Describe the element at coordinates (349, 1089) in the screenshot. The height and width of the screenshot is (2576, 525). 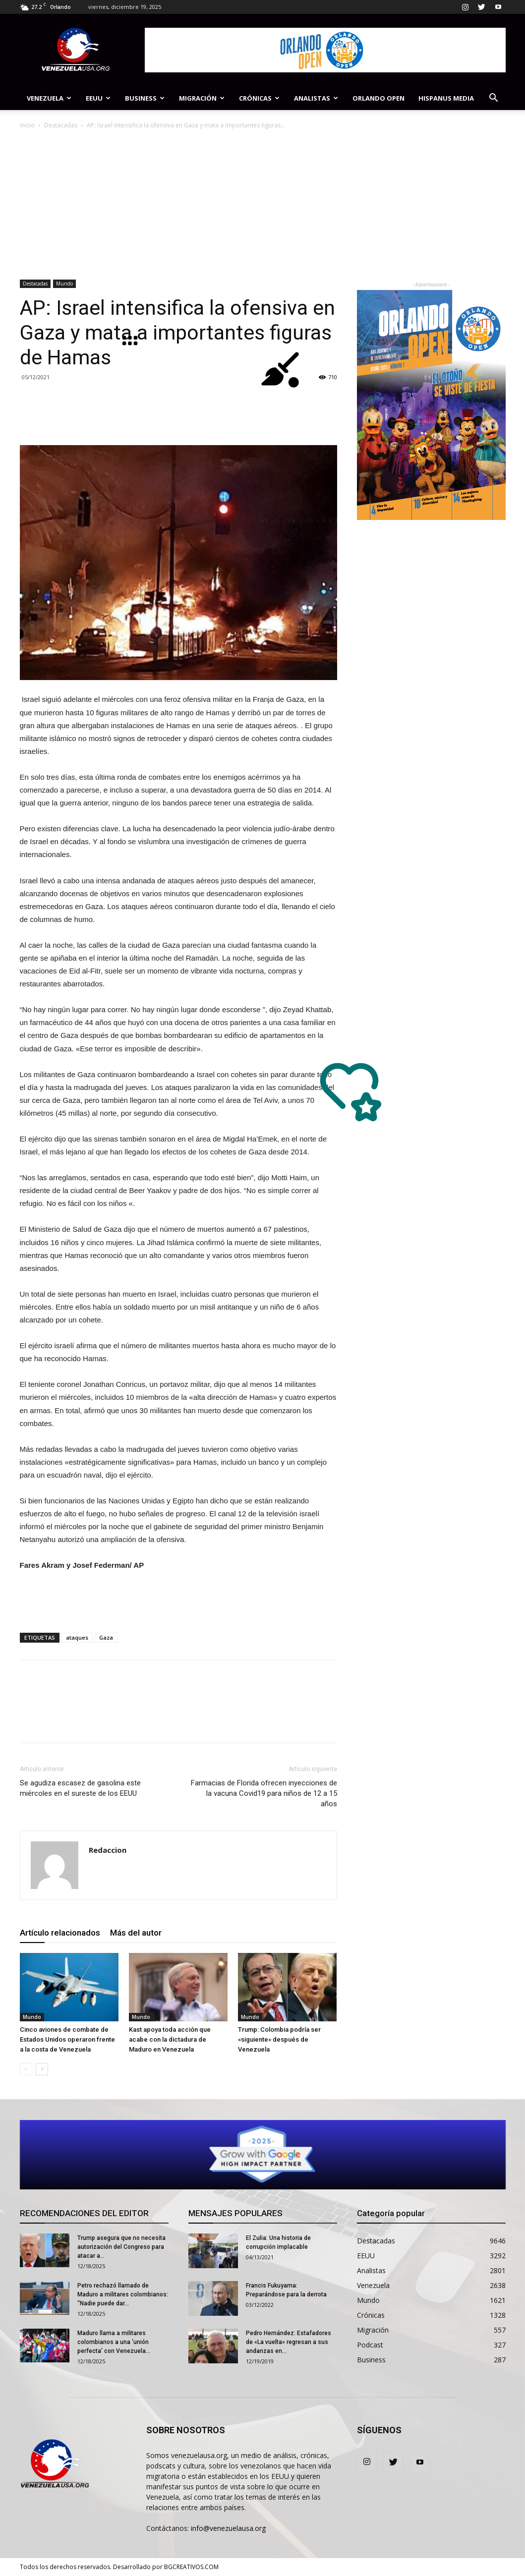
I see `add item to favorites with priority rating` at that location.